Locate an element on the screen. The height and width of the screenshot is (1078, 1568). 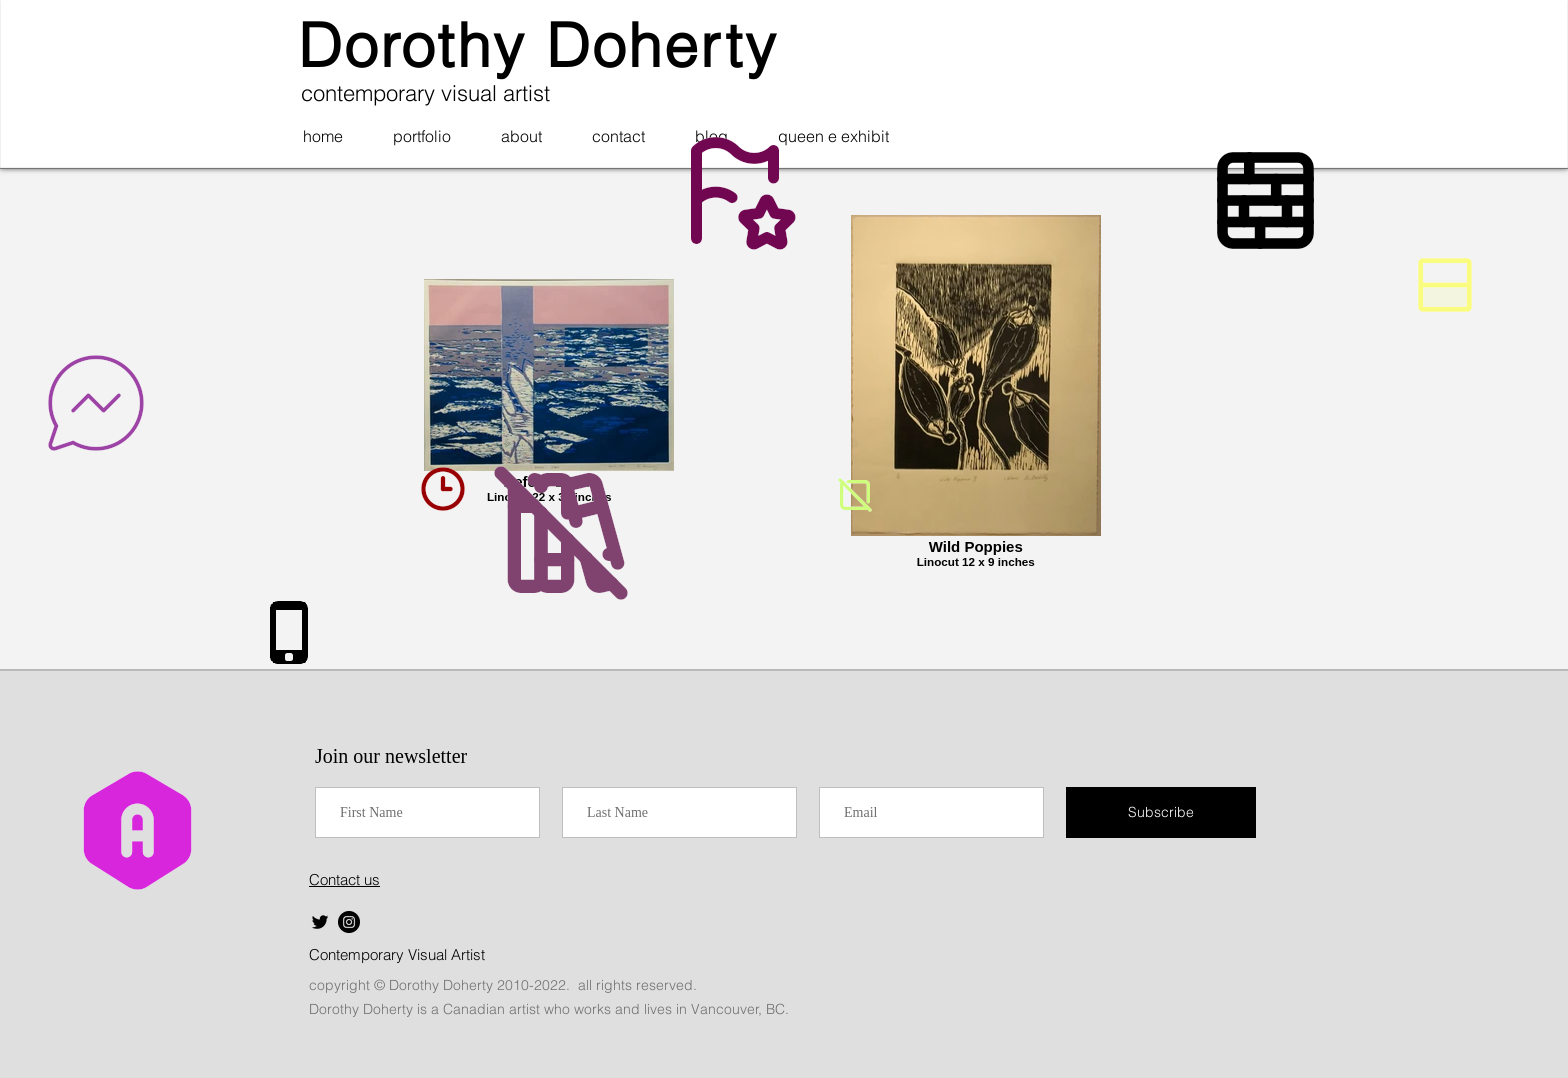
library or reading feature unavailable is located at coordinates (561, 533).